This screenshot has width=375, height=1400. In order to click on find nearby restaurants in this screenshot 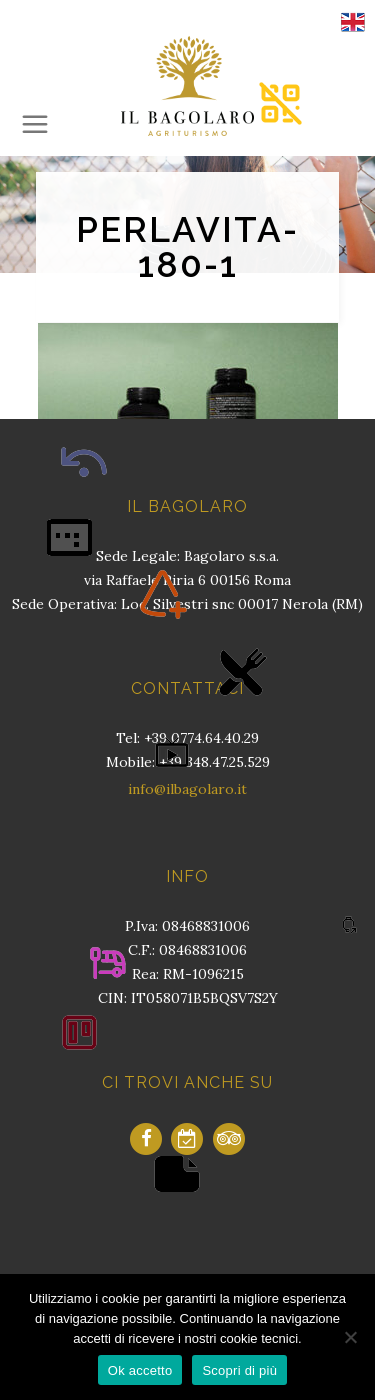, I will do `click(243, 672)`.